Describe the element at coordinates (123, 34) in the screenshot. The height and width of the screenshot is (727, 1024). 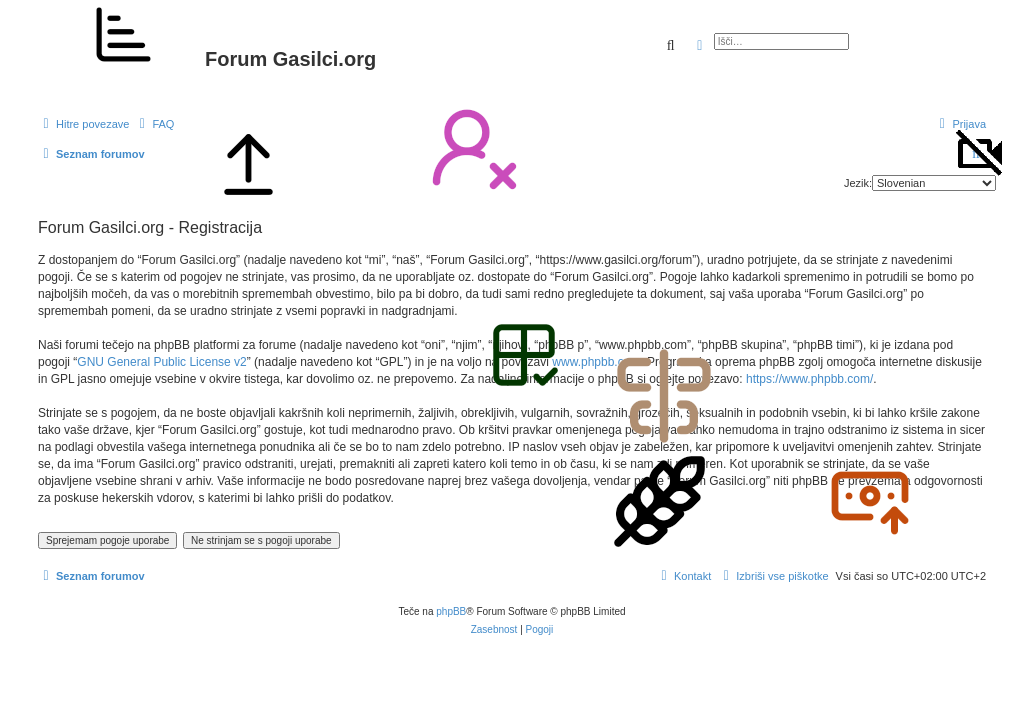
I see `view growth analytics or statistics` at that location.